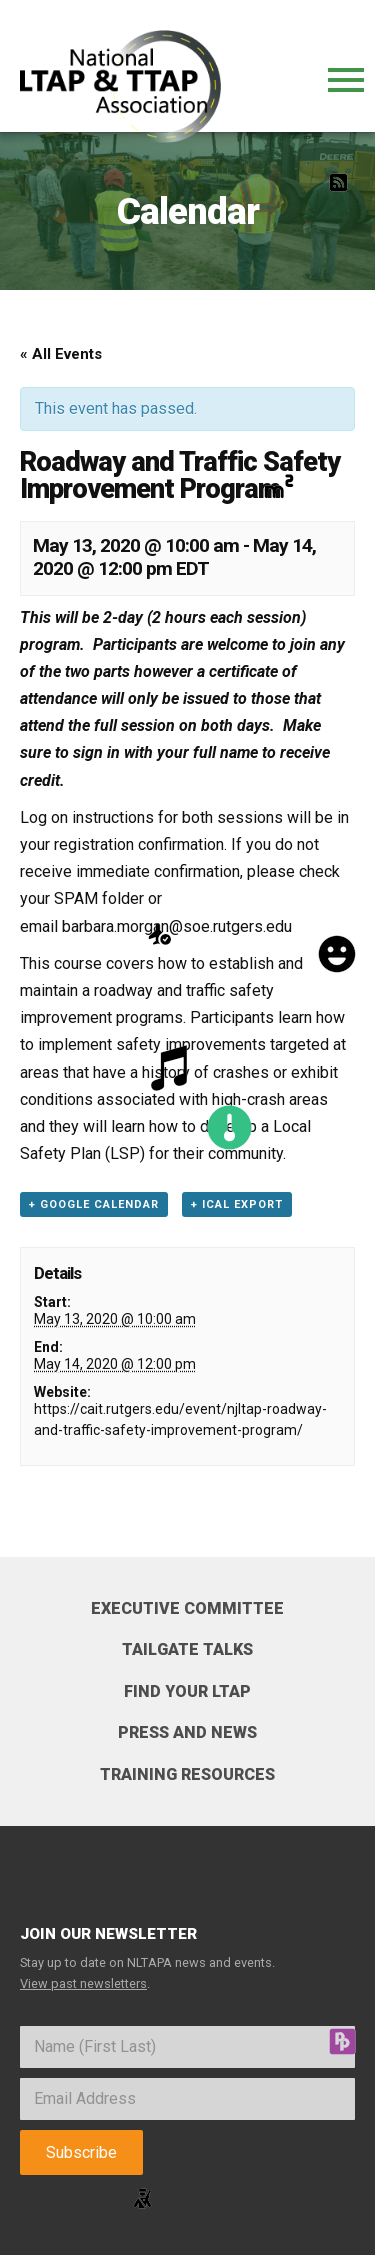 This screenshot has height=2255, width=375. What do you see at coordinates (338, 182) in the screenshot?
I see `subscribe to RSS feed` at bounding box center [338, 182].